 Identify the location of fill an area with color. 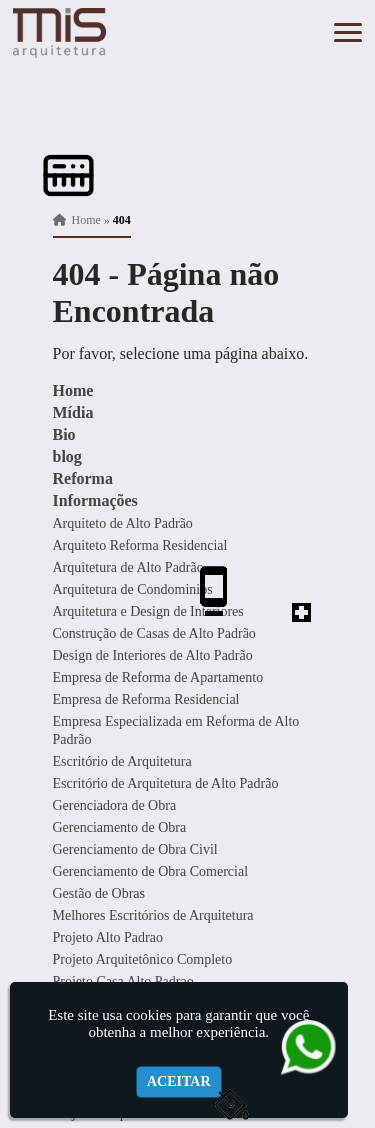
(231, 1105).